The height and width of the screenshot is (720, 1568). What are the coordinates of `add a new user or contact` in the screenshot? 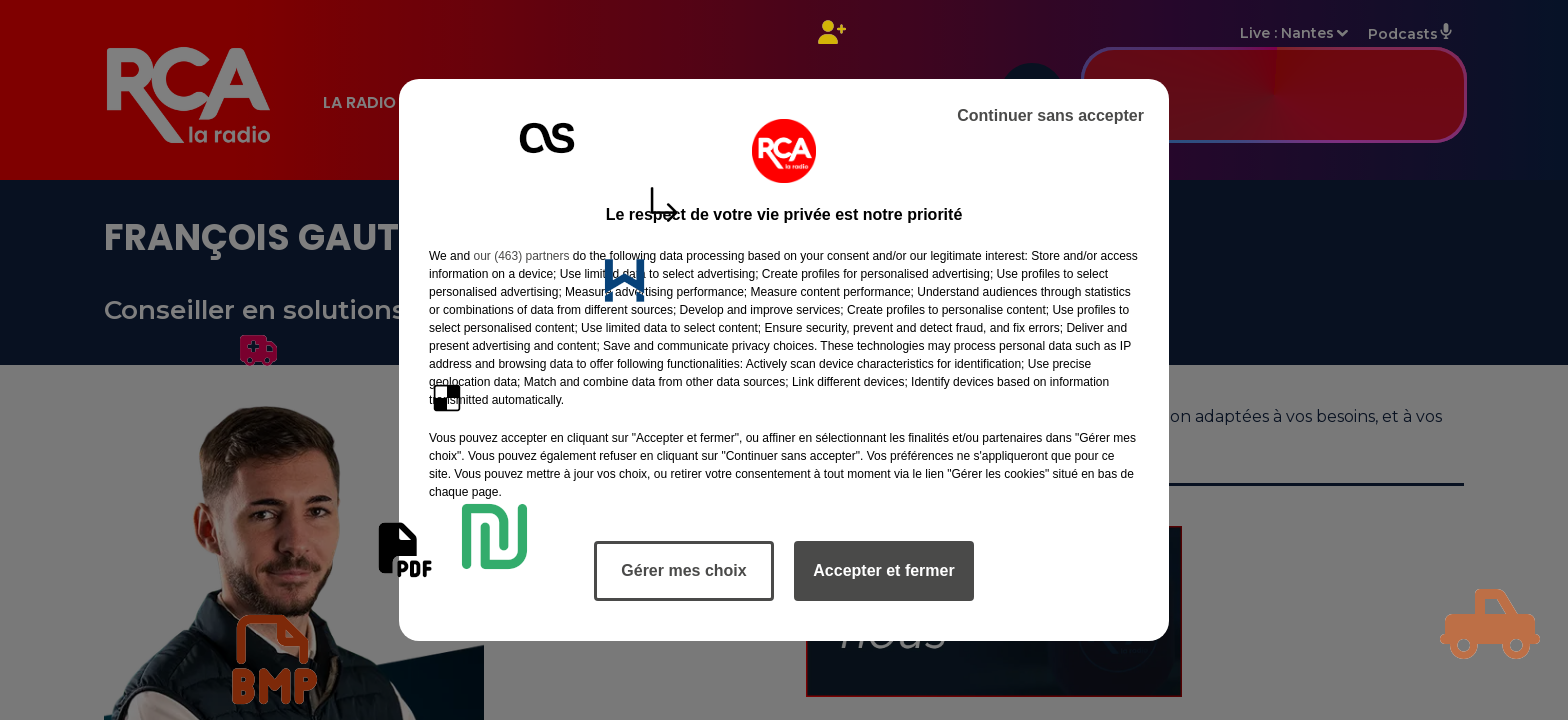 It's located at (831, 32).